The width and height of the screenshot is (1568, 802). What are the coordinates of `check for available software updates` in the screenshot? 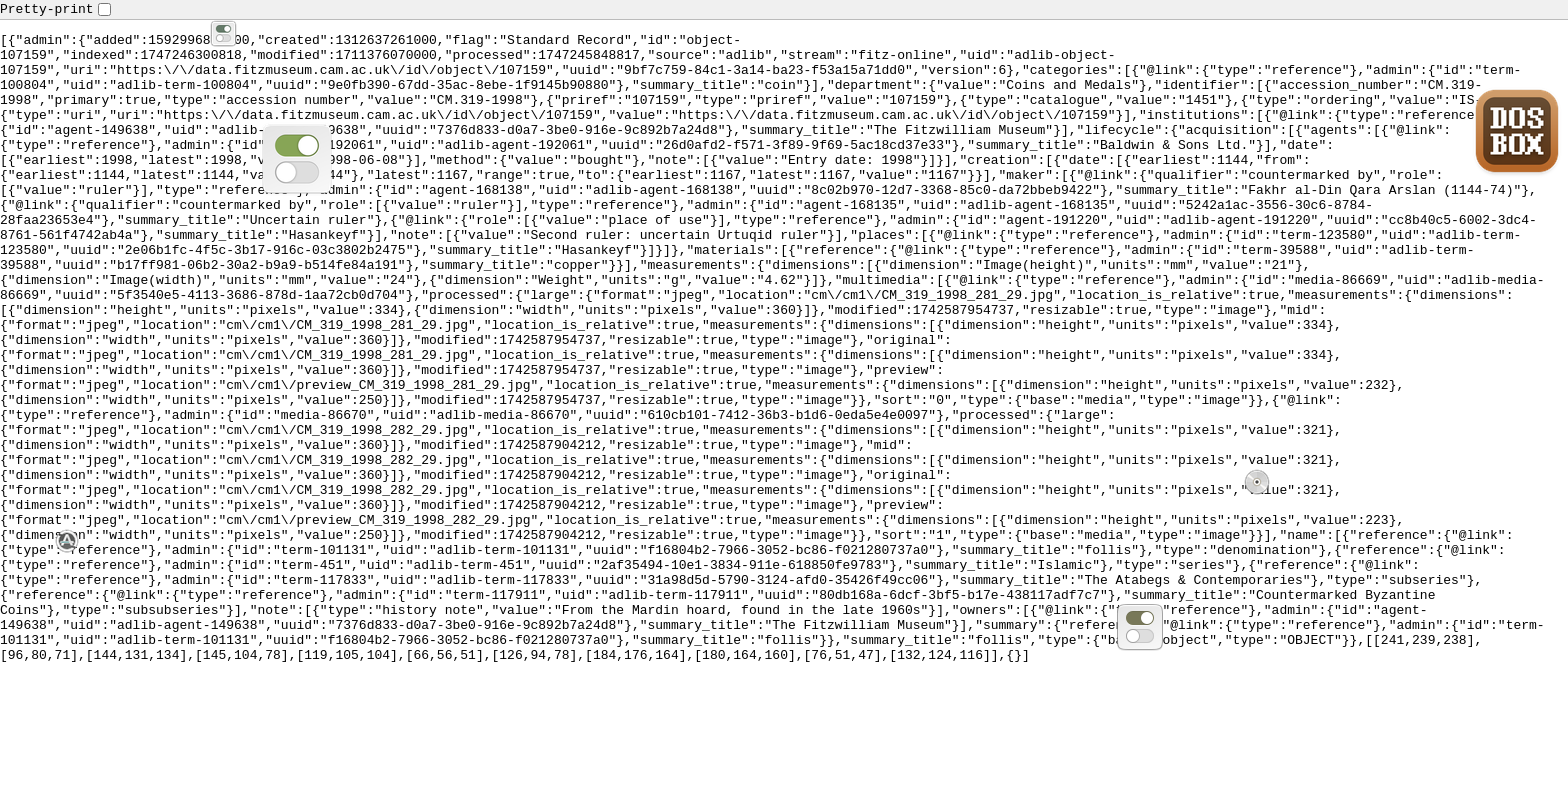 It's located at (67, 541).